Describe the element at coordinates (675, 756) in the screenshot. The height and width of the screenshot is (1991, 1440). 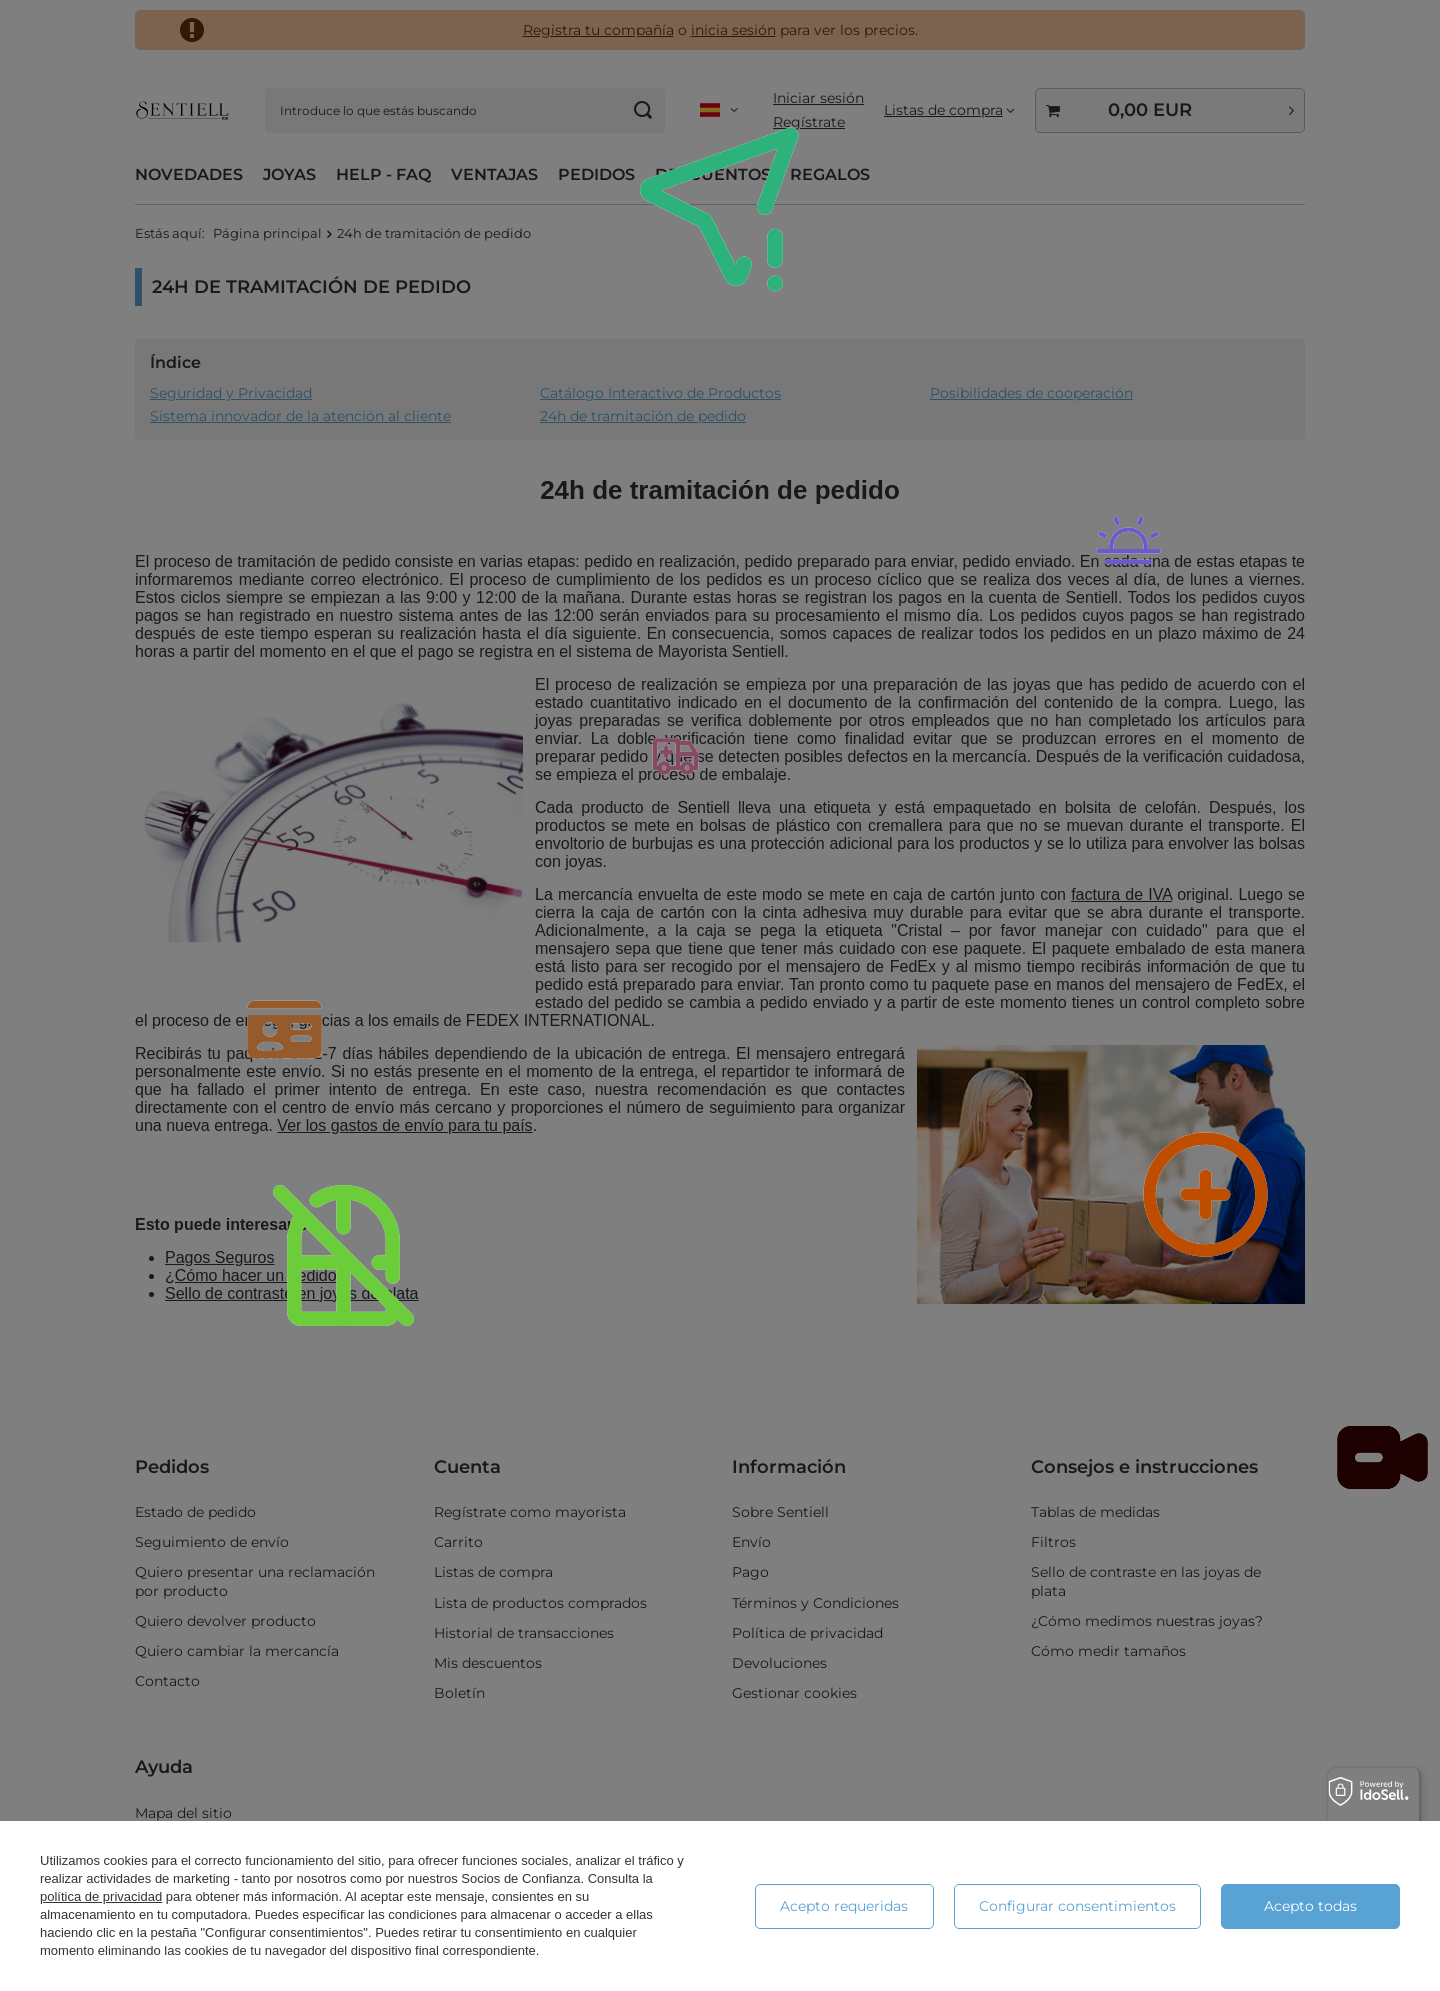
I see `request emergency medical services` at that location.